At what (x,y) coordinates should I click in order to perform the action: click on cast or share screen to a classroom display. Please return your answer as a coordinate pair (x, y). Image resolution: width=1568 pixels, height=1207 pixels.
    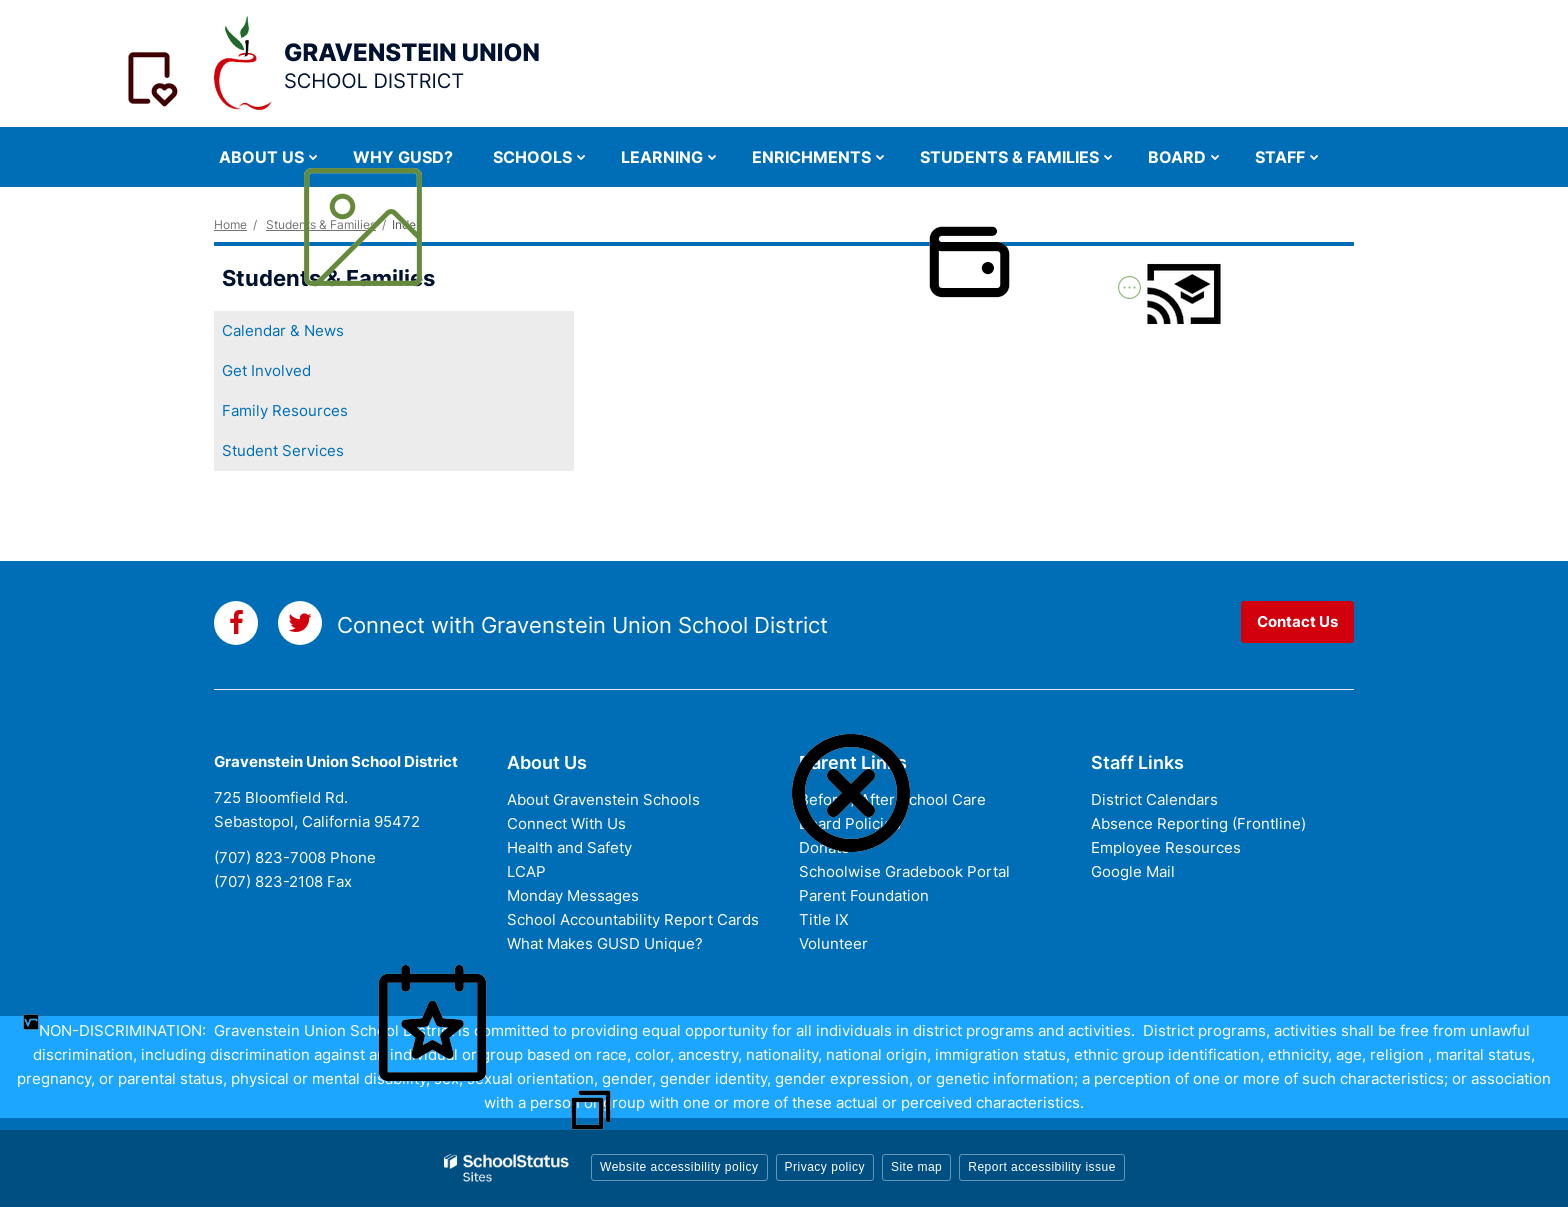
    Looking at the image, I should click on (1184, 294).